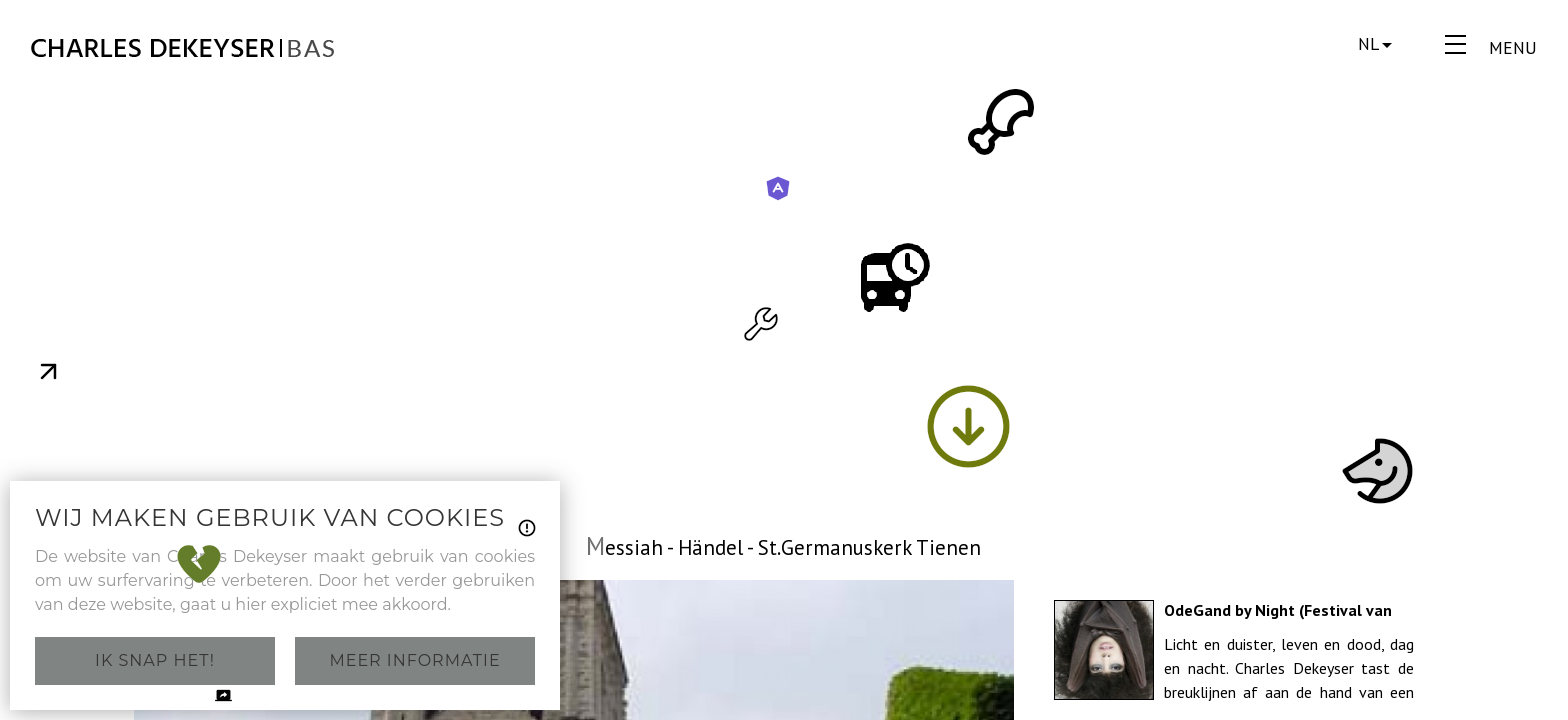  I want to click on indicates an Angular framework project or application, so click(778, 188).